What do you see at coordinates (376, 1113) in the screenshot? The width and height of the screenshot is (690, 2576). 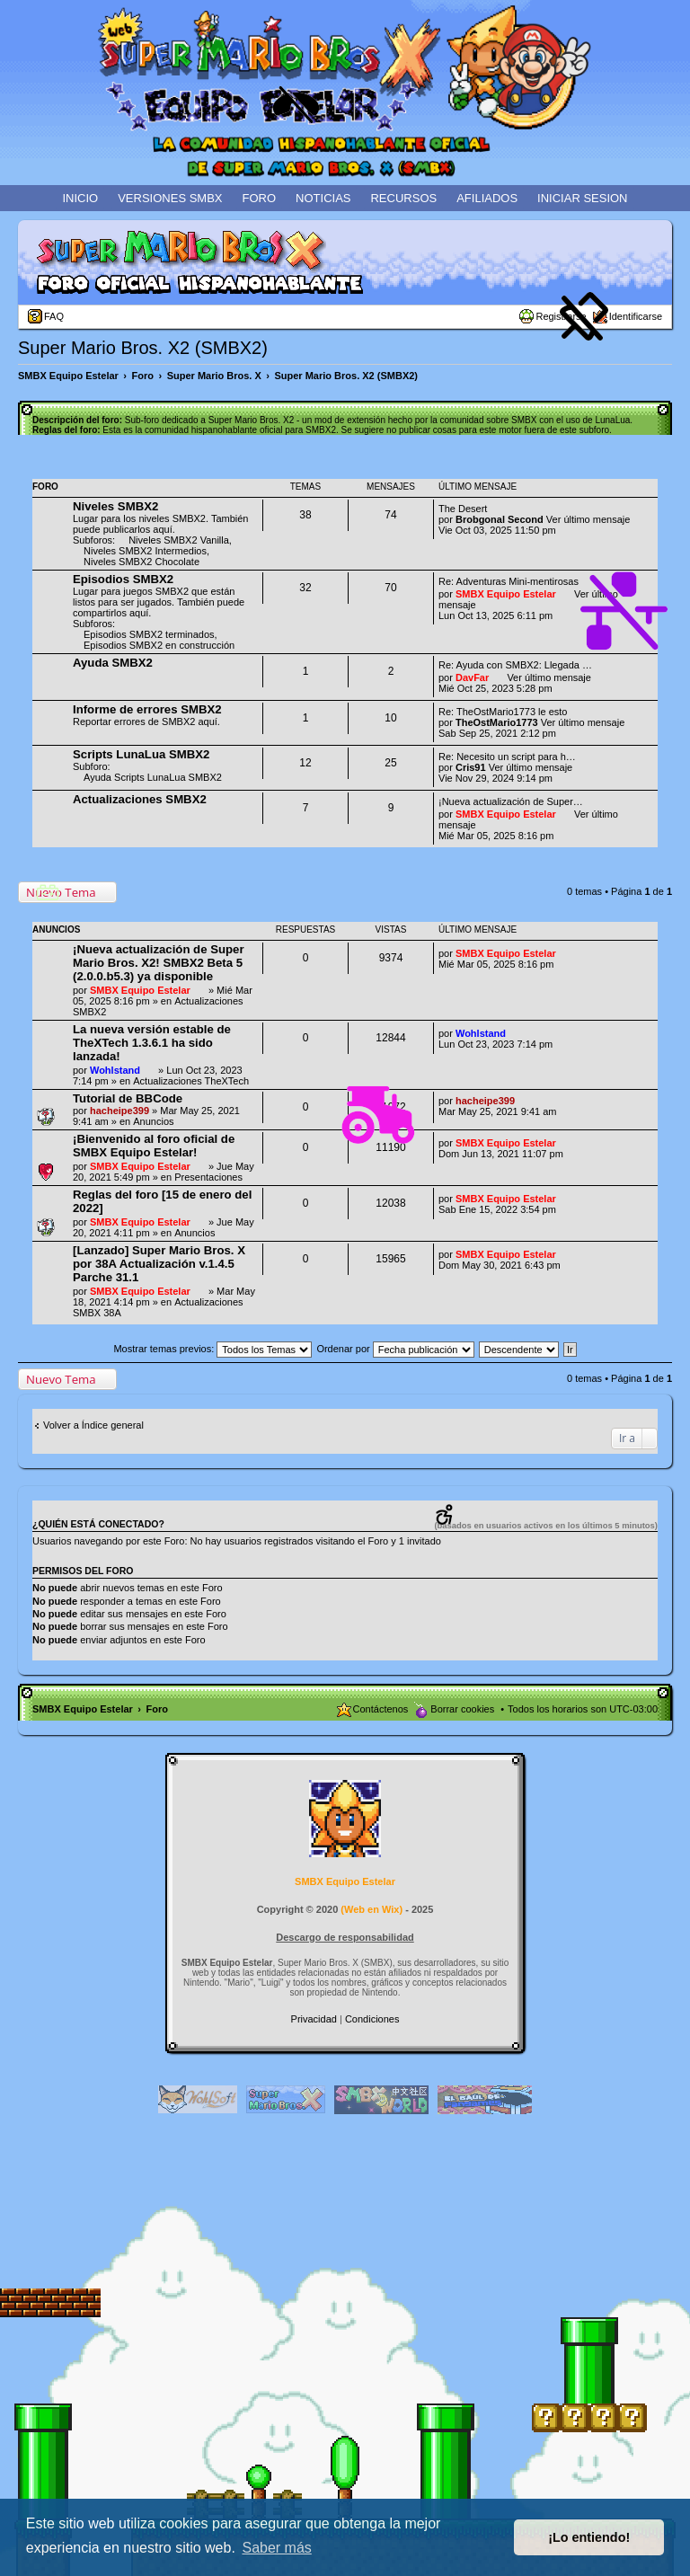 I see `access farming or agriculture features` at bounding box center [376, 1113].